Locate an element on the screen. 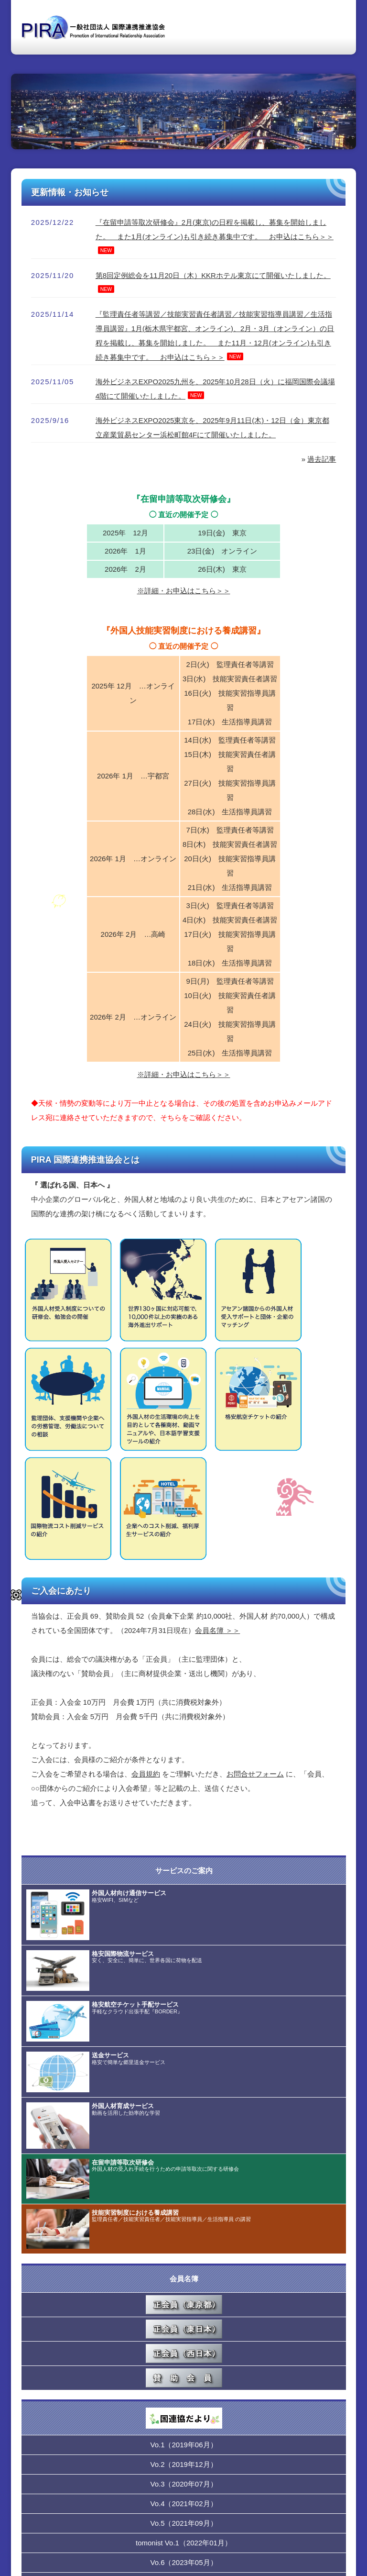 The image size is (367, 2576). equip a tribal or primitive accessory is located at coordinates (58, 901).